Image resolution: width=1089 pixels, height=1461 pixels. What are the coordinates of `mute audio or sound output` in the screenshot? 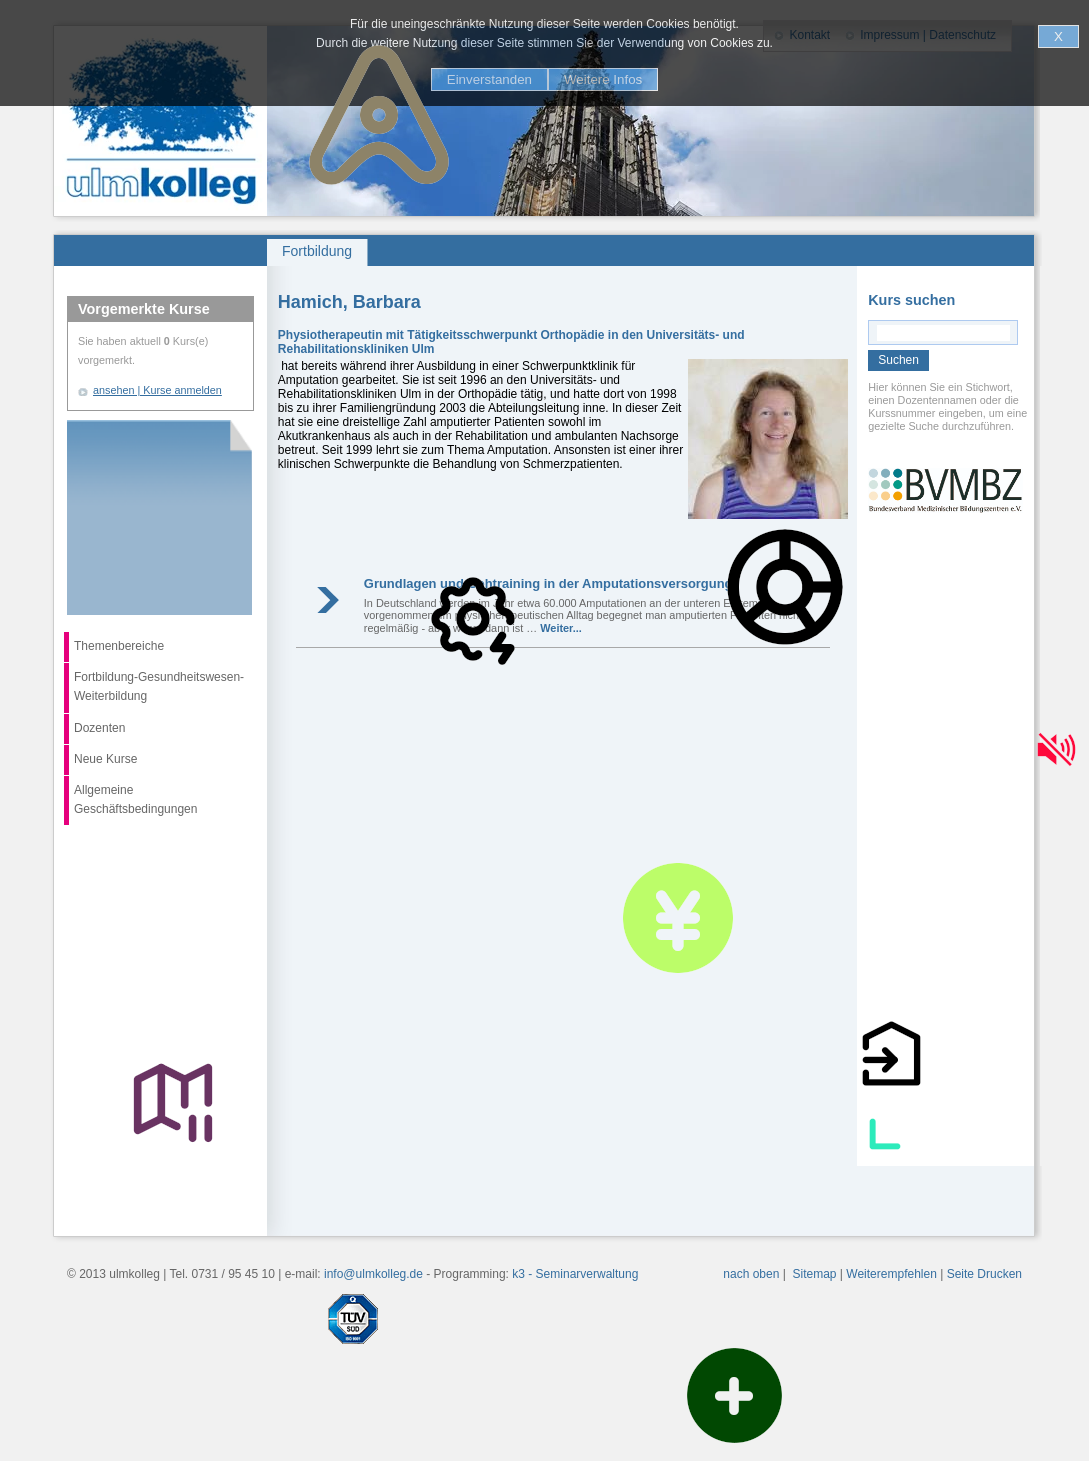 It's located at (1056, 749).